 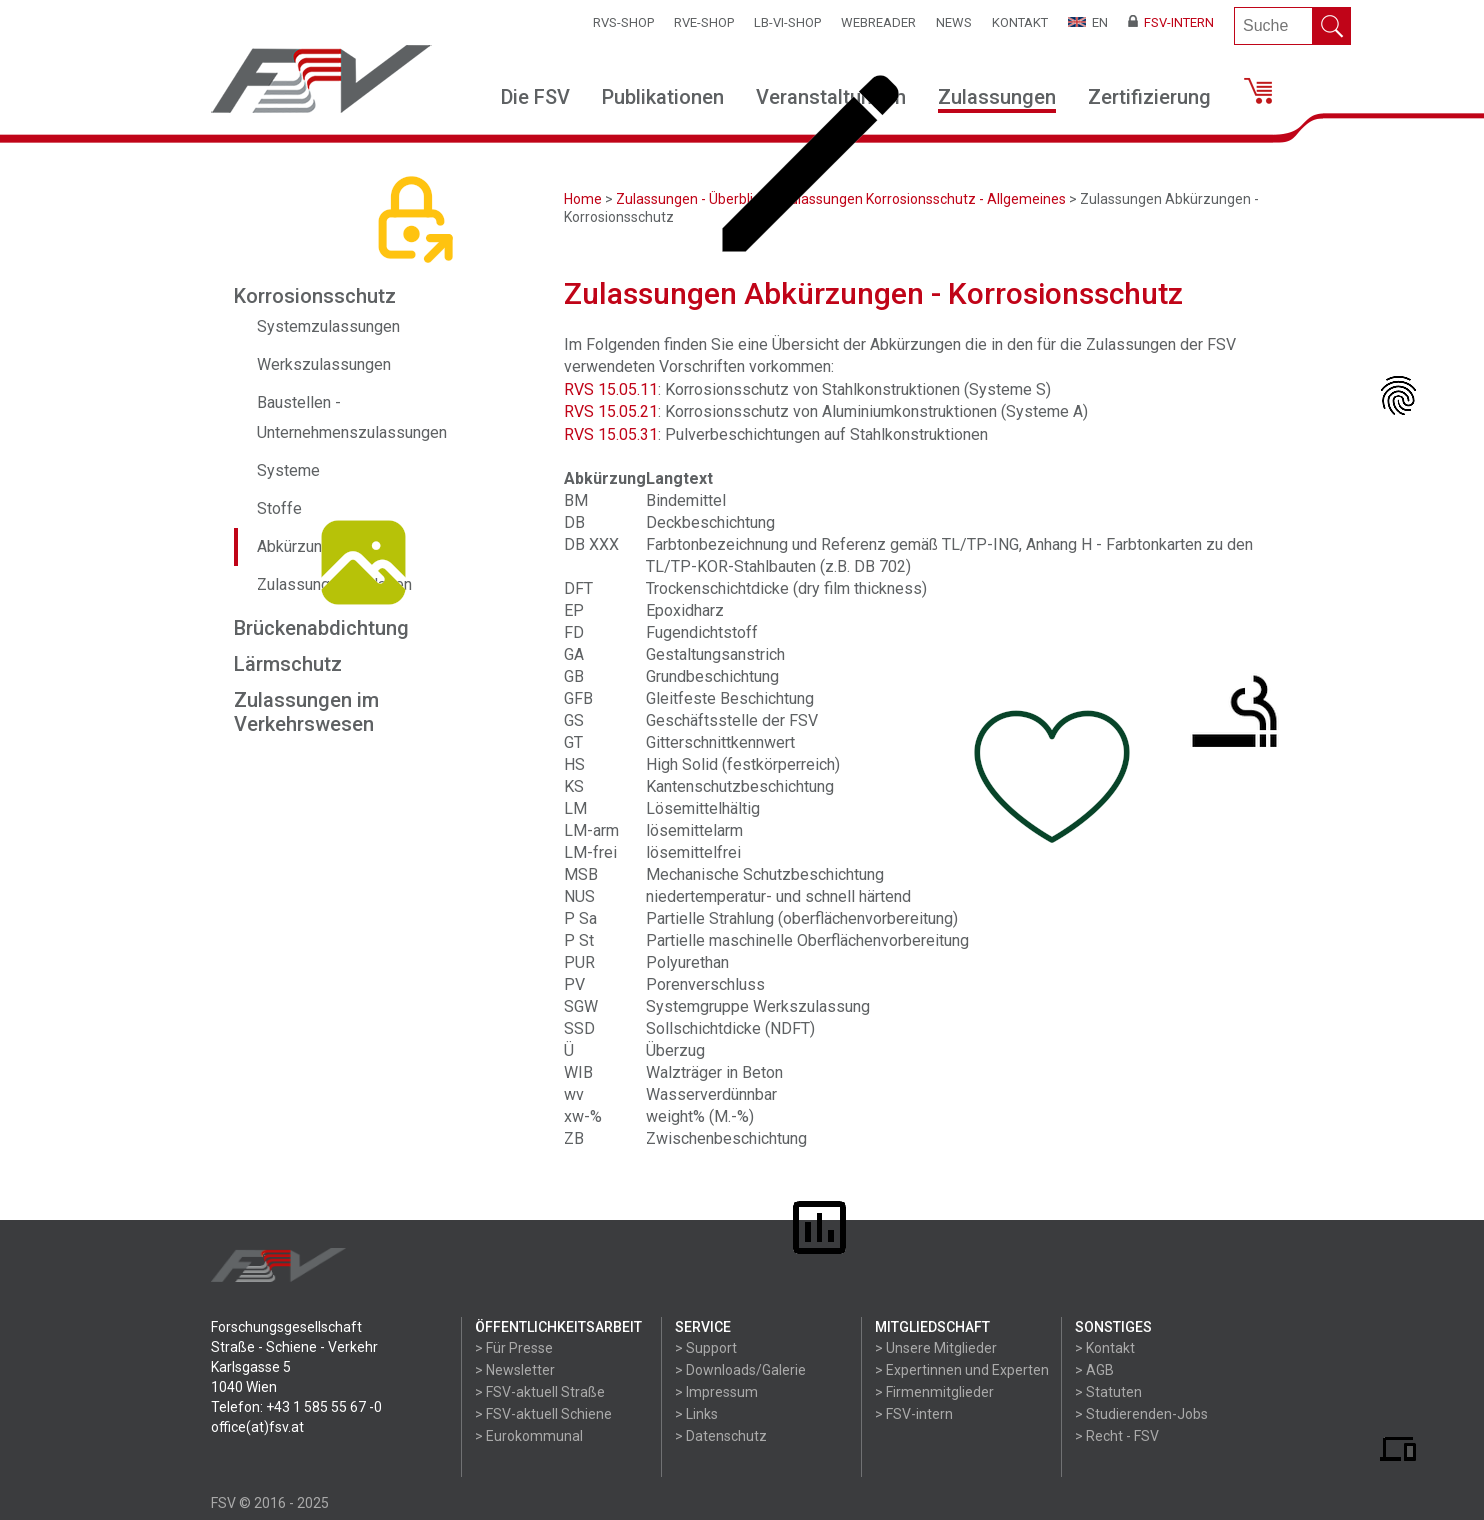 What do you see at coordinates (411, 217) in the screenshot?
I see `share secure content with others` at bounding box center [411, 217].